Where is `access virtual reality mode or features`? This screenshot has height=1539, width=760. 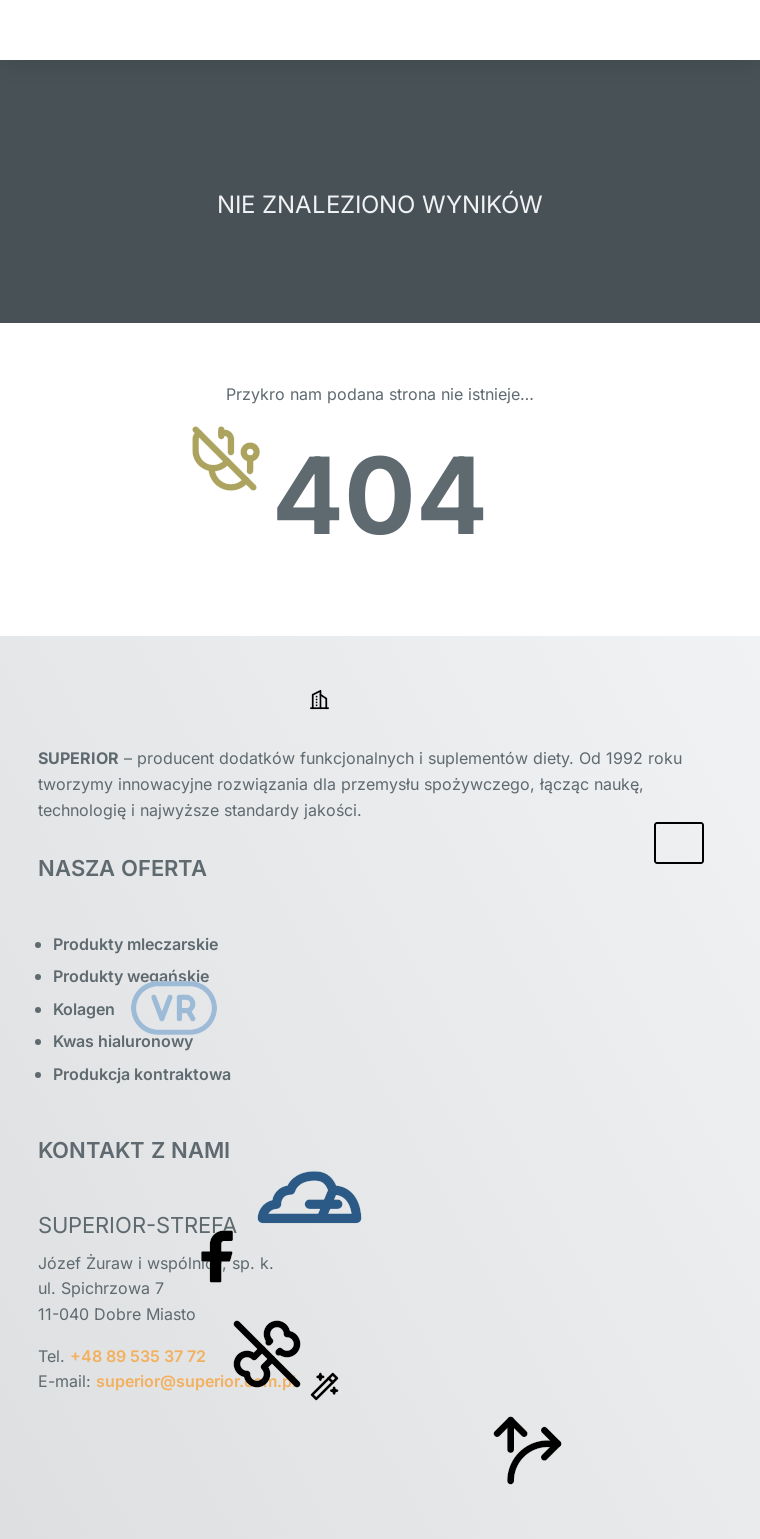 access virtual reality mode or features is located at coordinates (174, 1008).